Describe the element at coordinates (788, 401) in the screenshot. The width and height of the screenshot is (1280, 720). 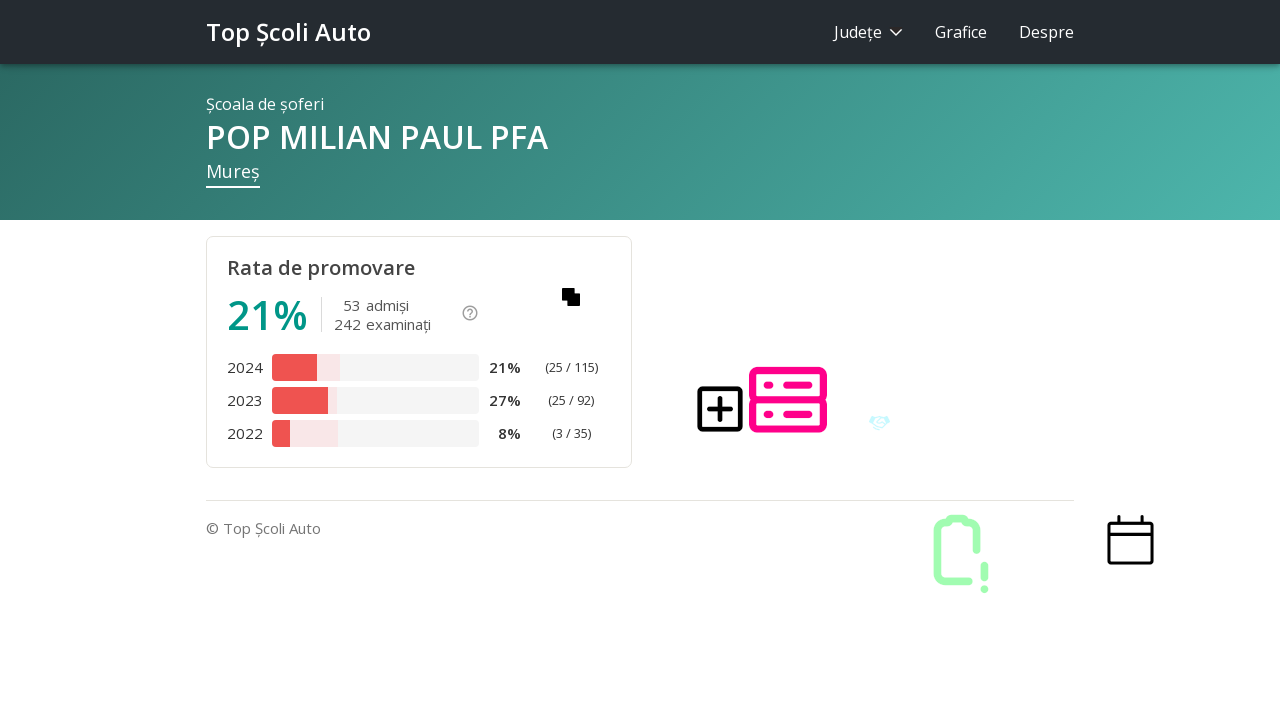
I see `access server settings or configuration` at that location.